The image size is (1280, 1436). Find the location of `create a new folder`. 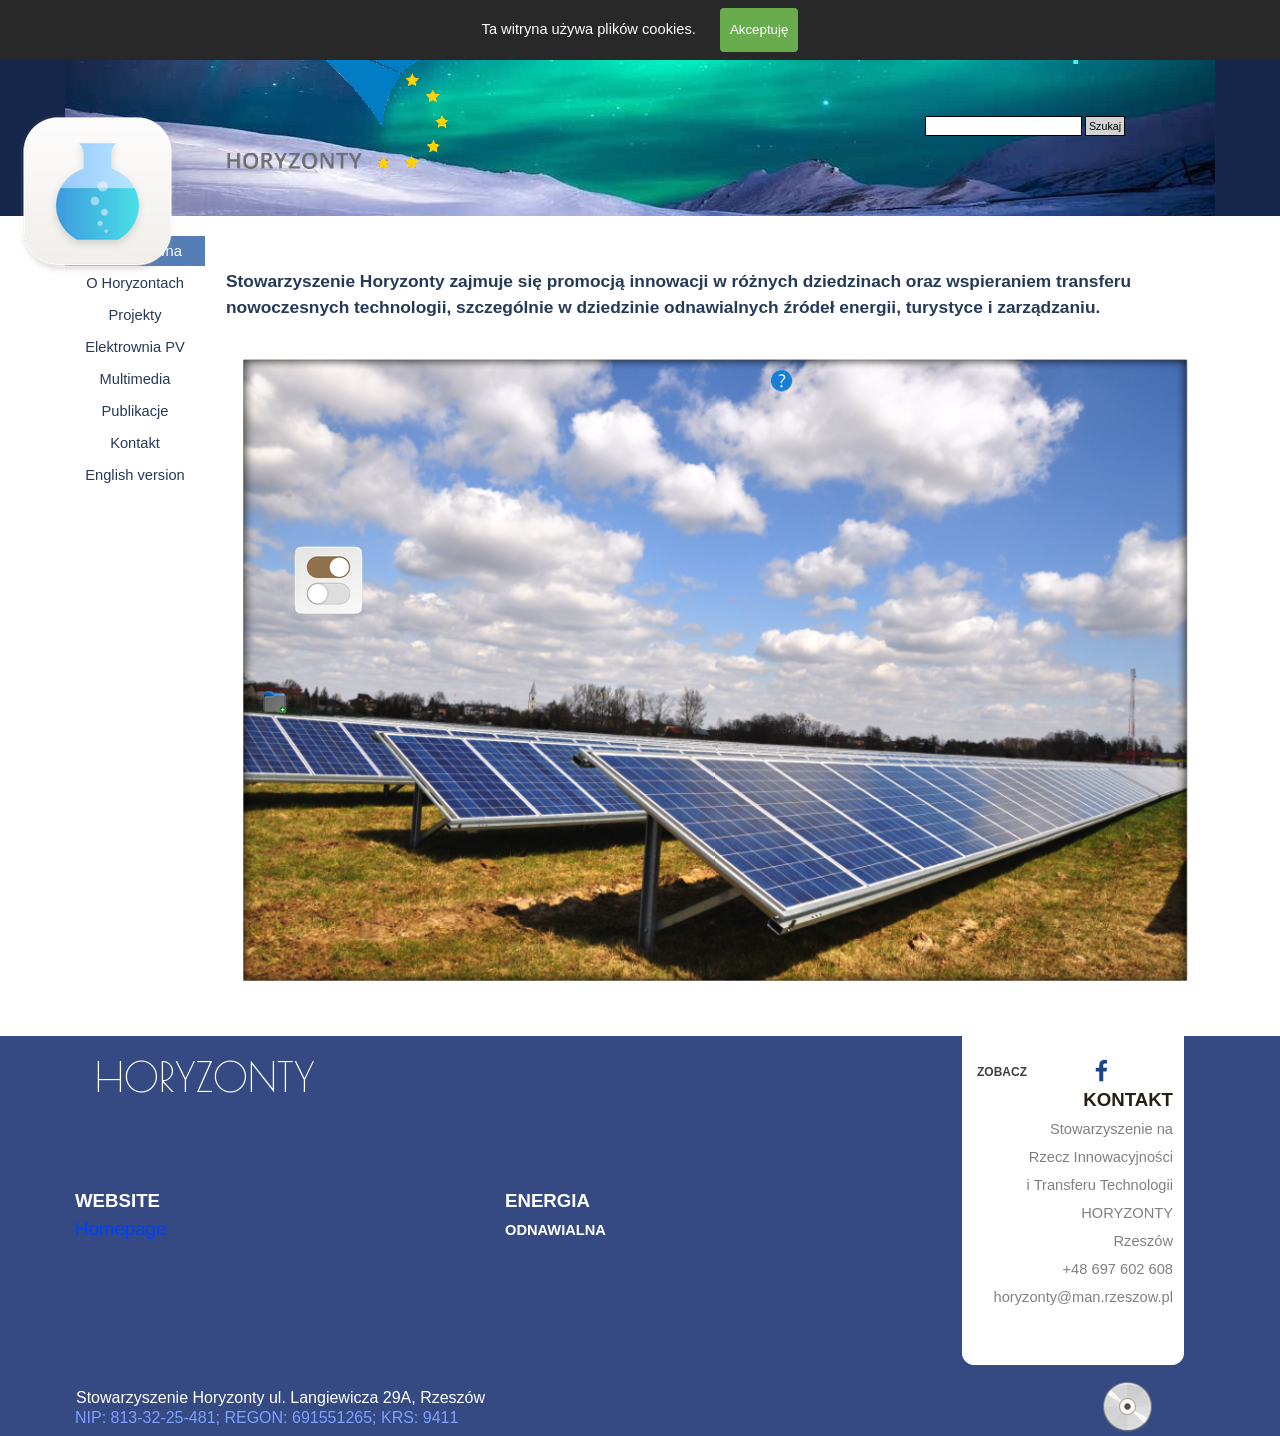

create a new folder is located at coordinates (274, 701).